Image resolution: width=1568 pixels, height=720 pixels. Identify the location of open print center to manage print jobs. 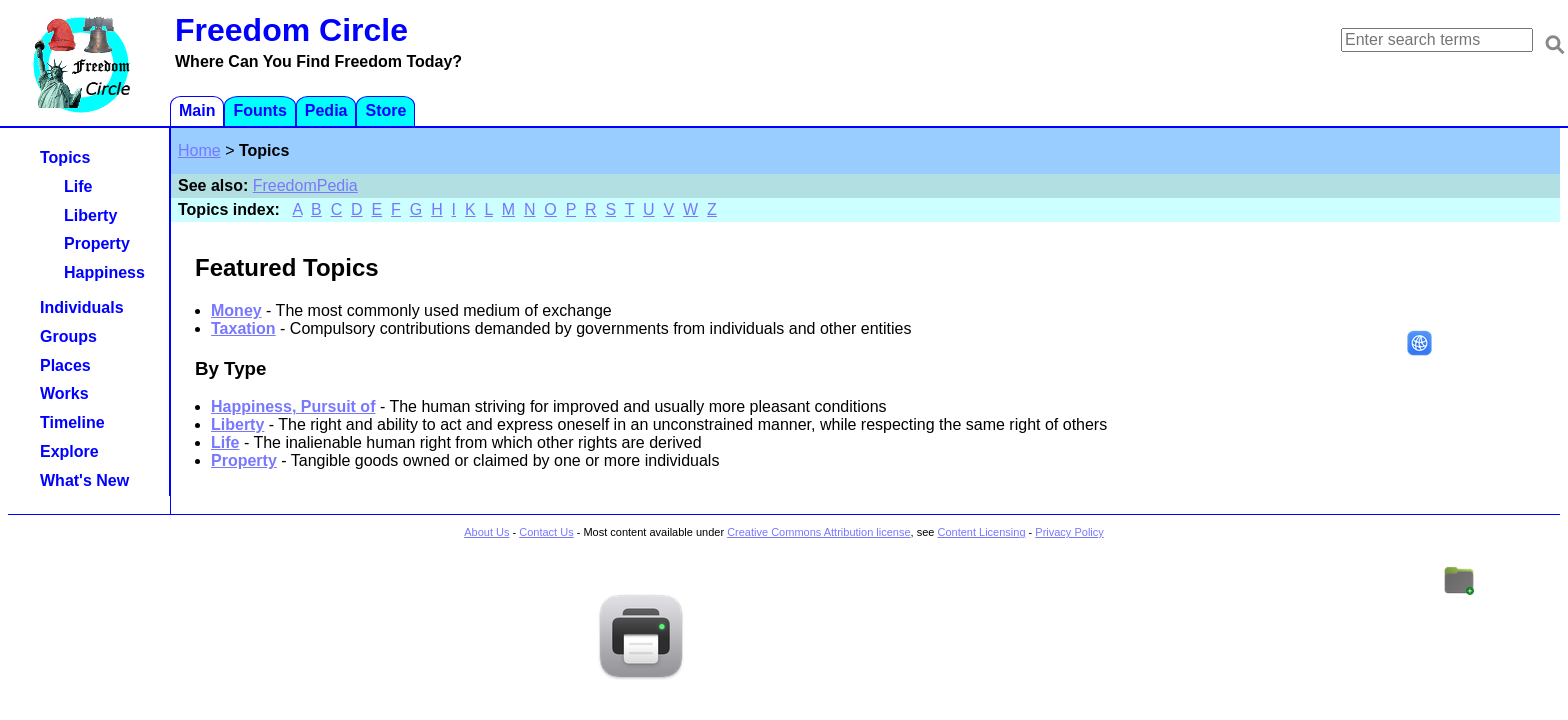
(641, 636).